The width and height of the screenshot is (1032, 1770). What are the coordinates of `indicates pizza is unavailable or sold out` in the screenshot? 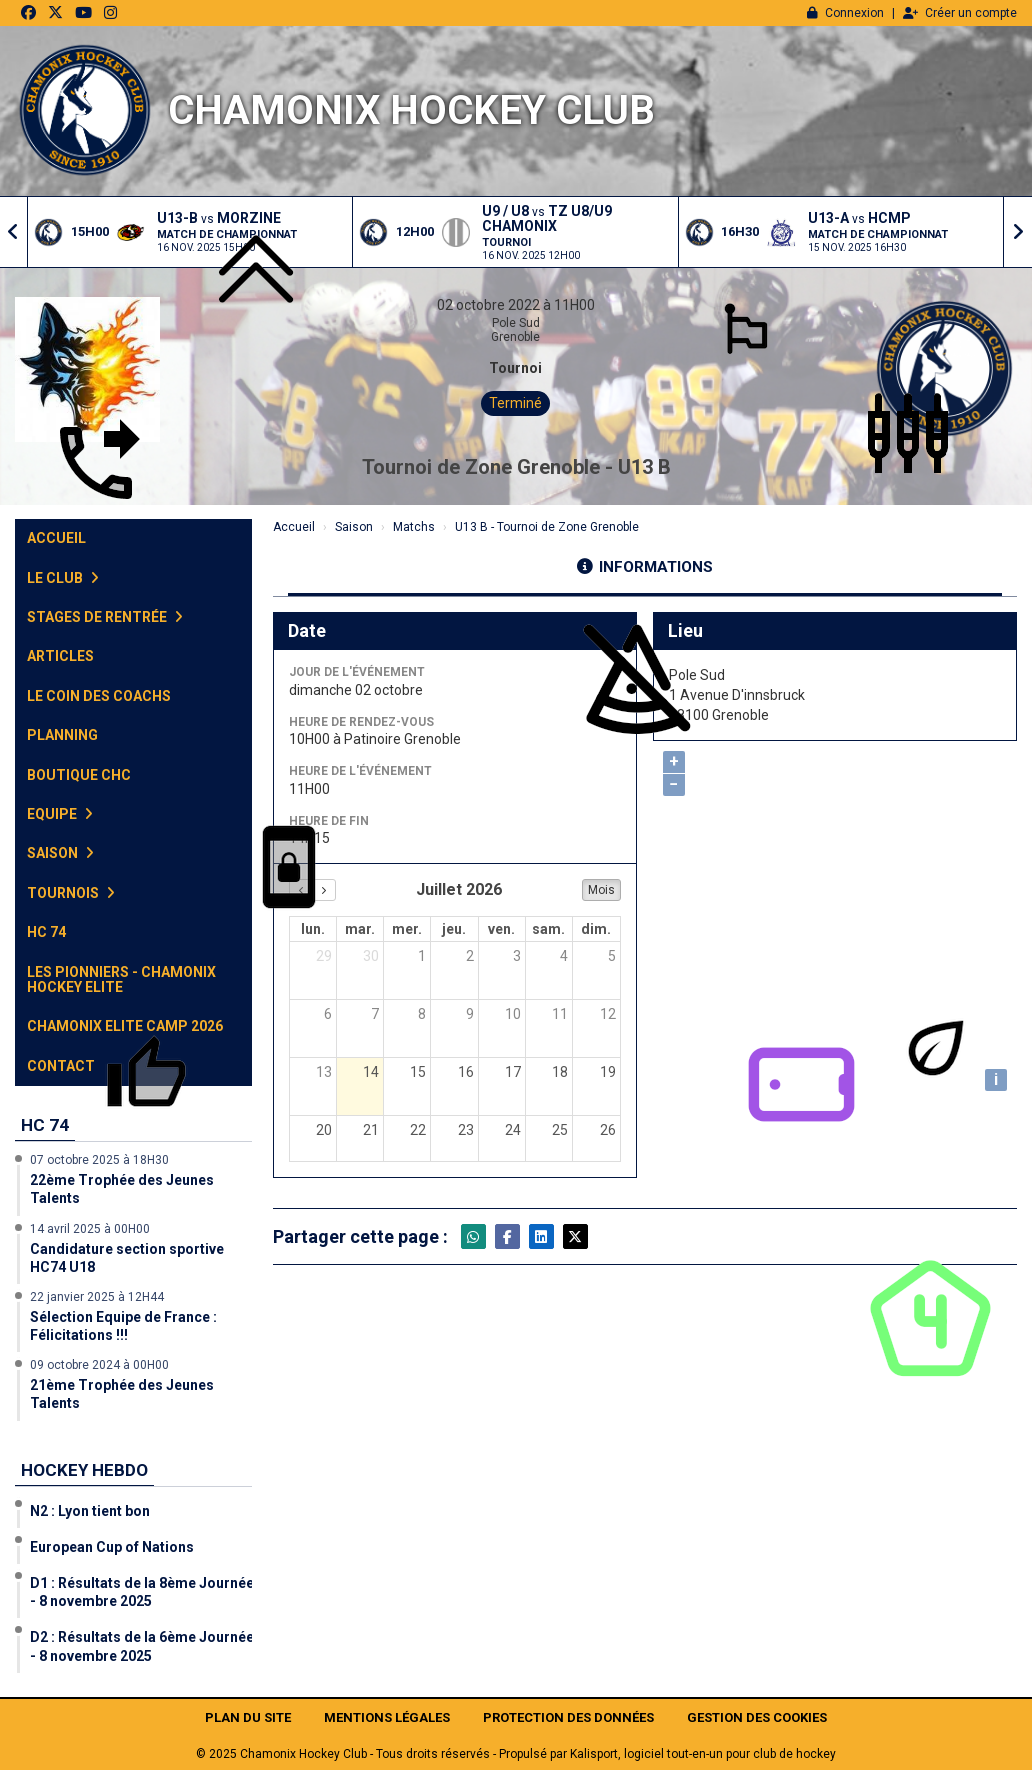 It's located at (637, 678).